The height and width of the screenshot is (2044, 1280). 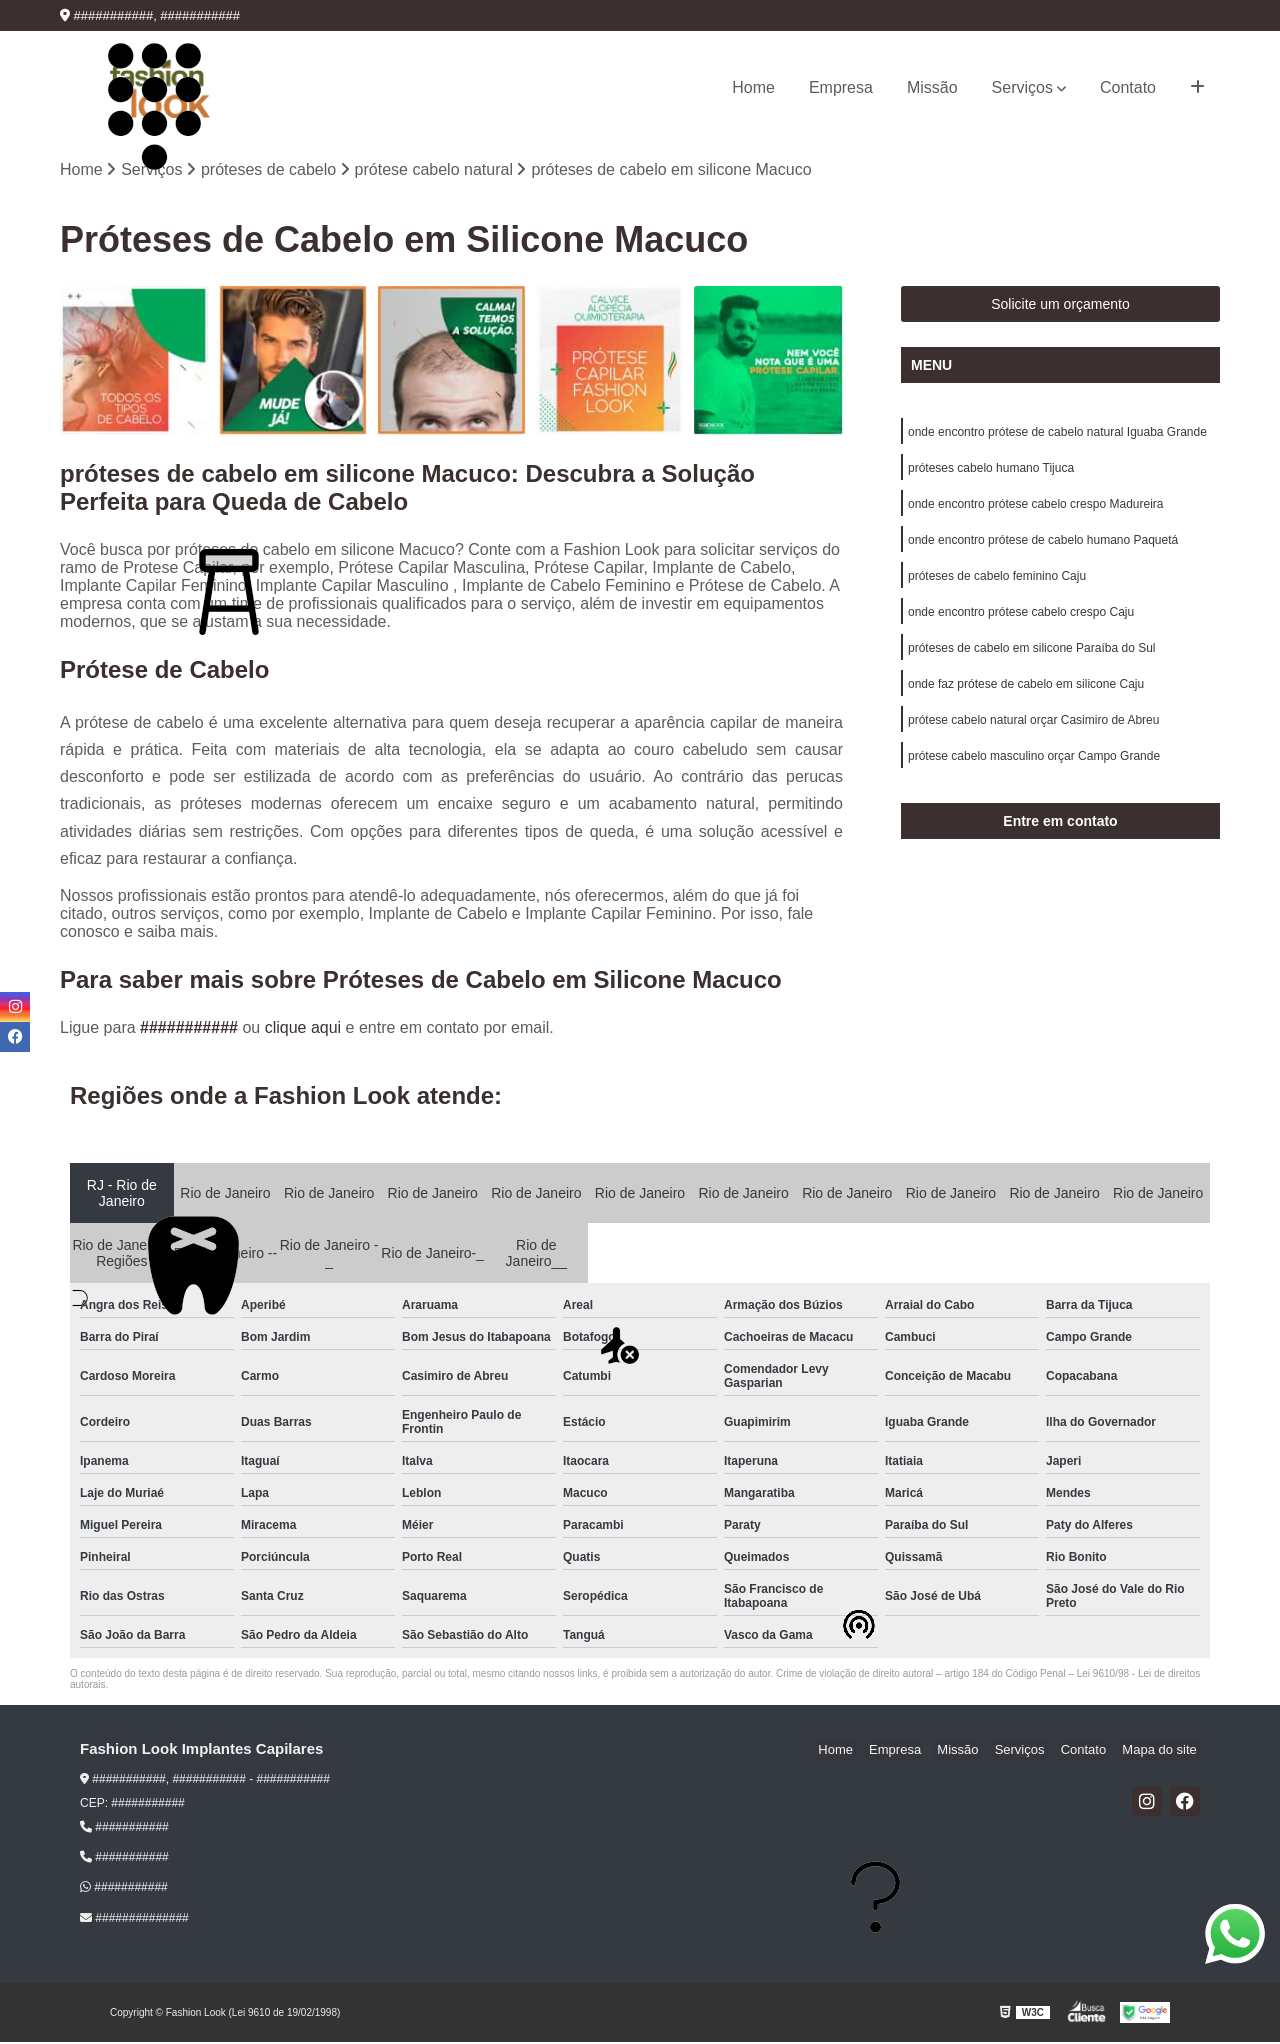 What do you see at coordinates (154, 106) in the screenshot?
I see `open the phone dialer` at bounding box center [154, 106].